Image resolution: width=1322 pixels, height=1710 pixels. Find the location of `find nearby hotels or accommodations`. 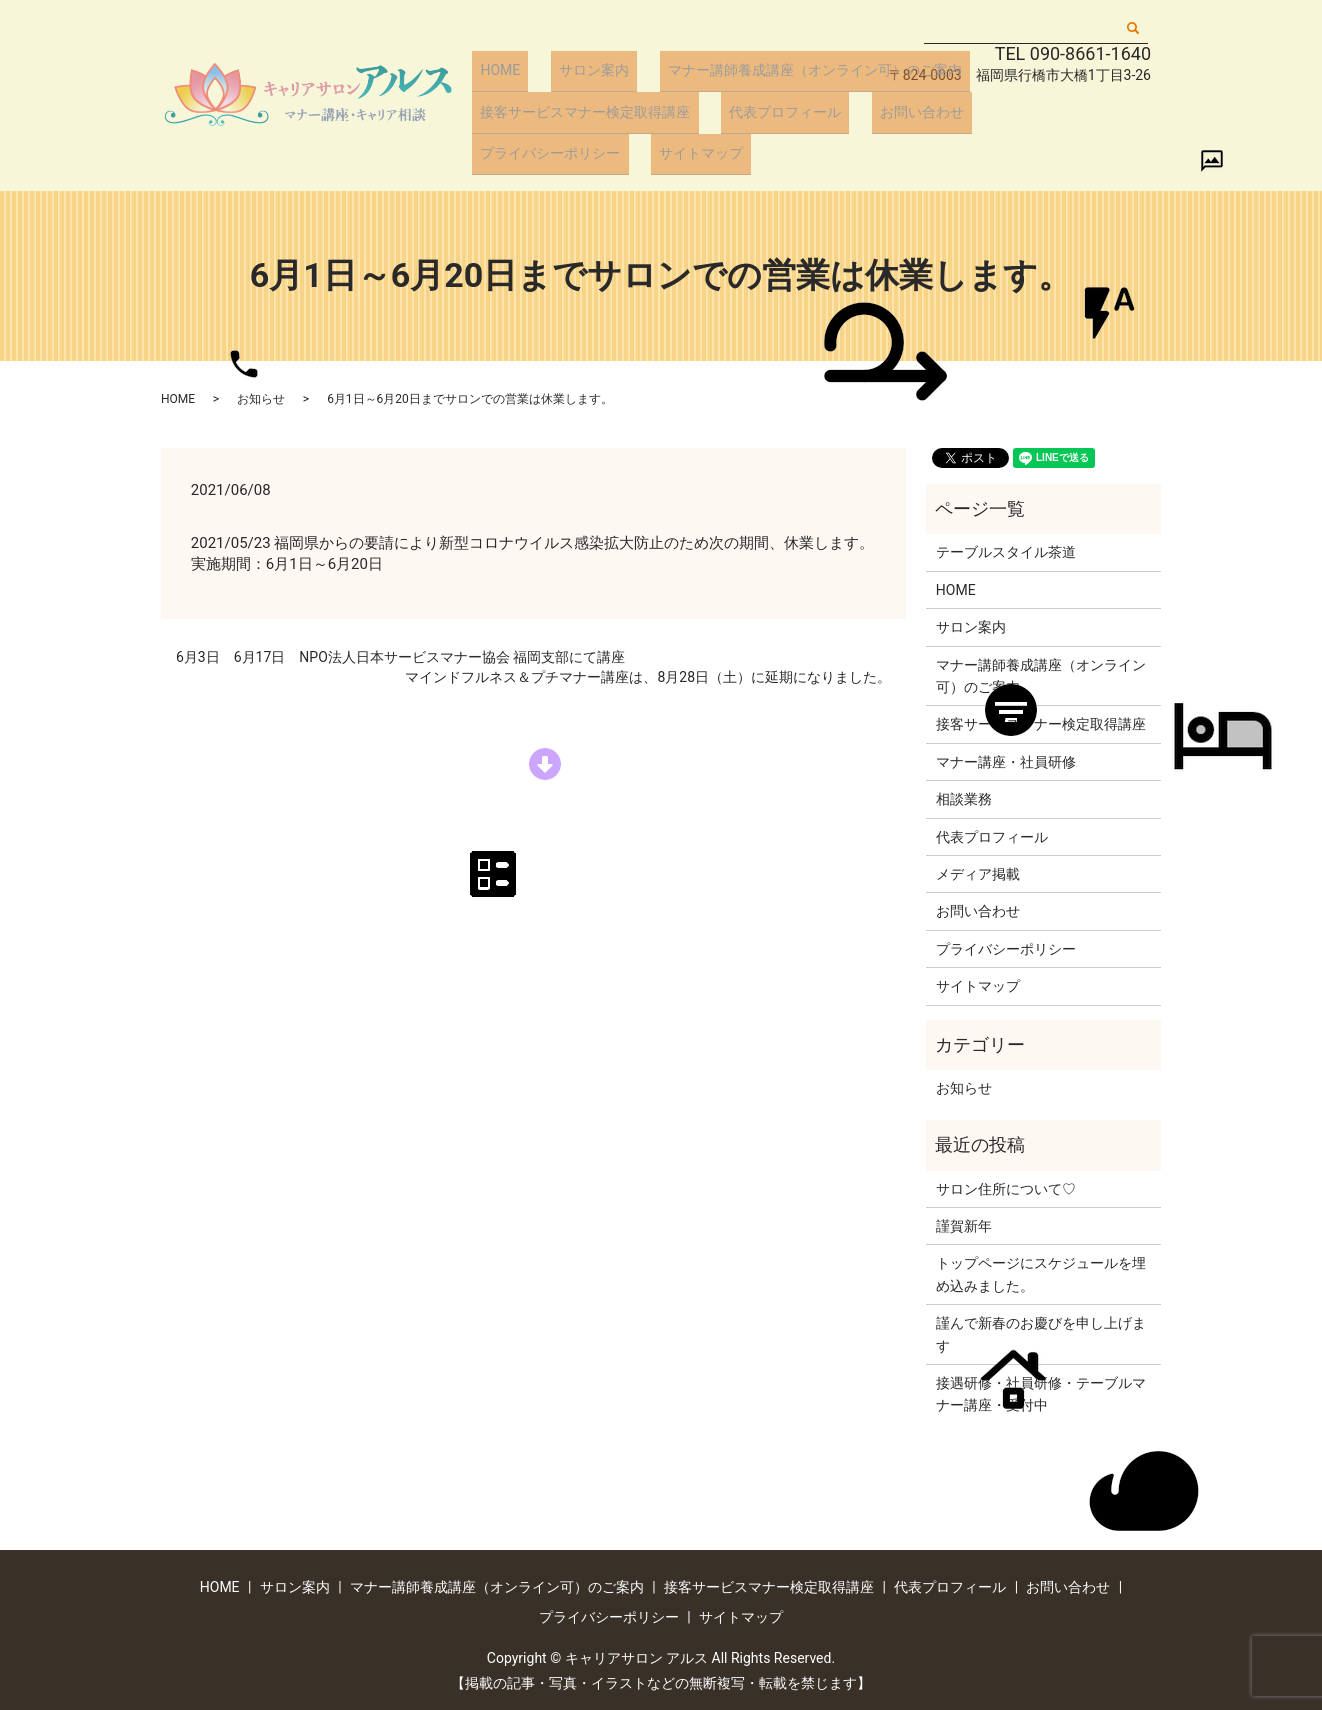

find nearby hotels or accommodations is located at coordinates (1223, 734).